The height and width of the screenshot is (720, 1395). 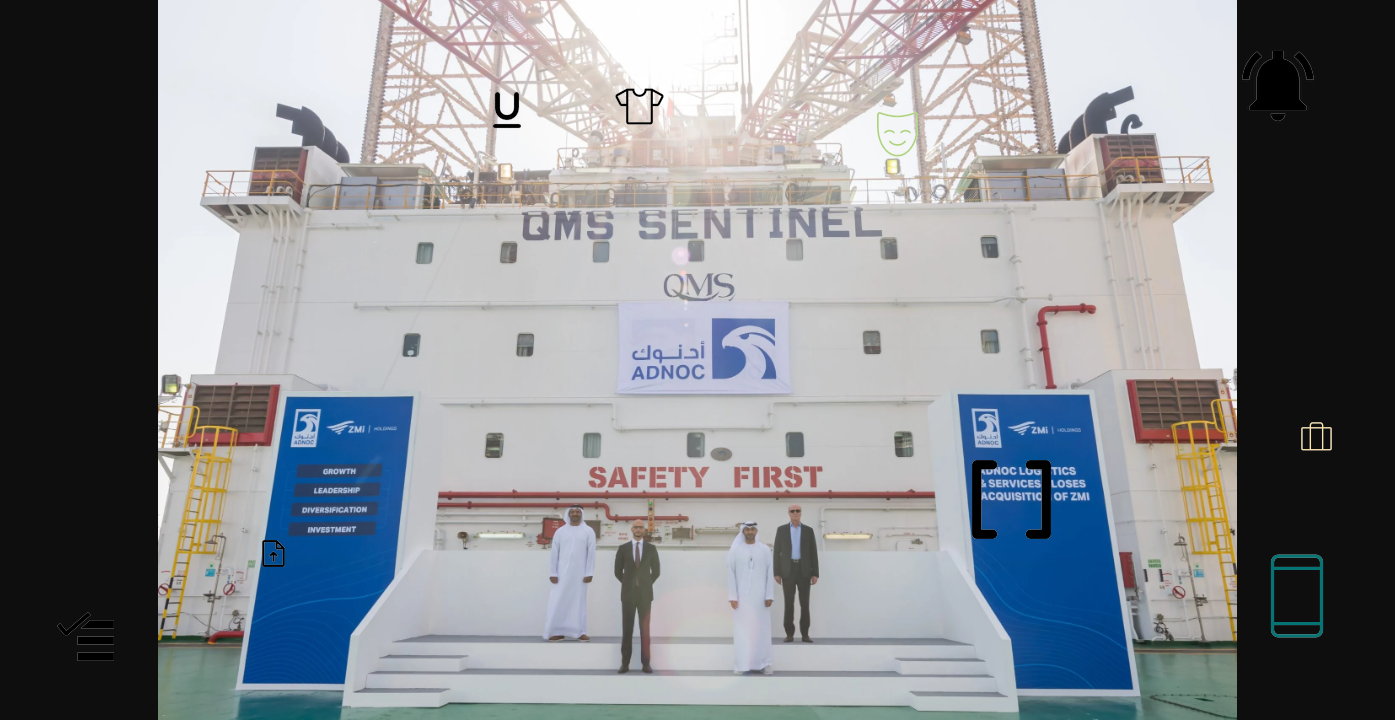 What do you see at coordinates (273, 553) in the screenshot?
I see `upload a file` at bounding box center [273, 553].